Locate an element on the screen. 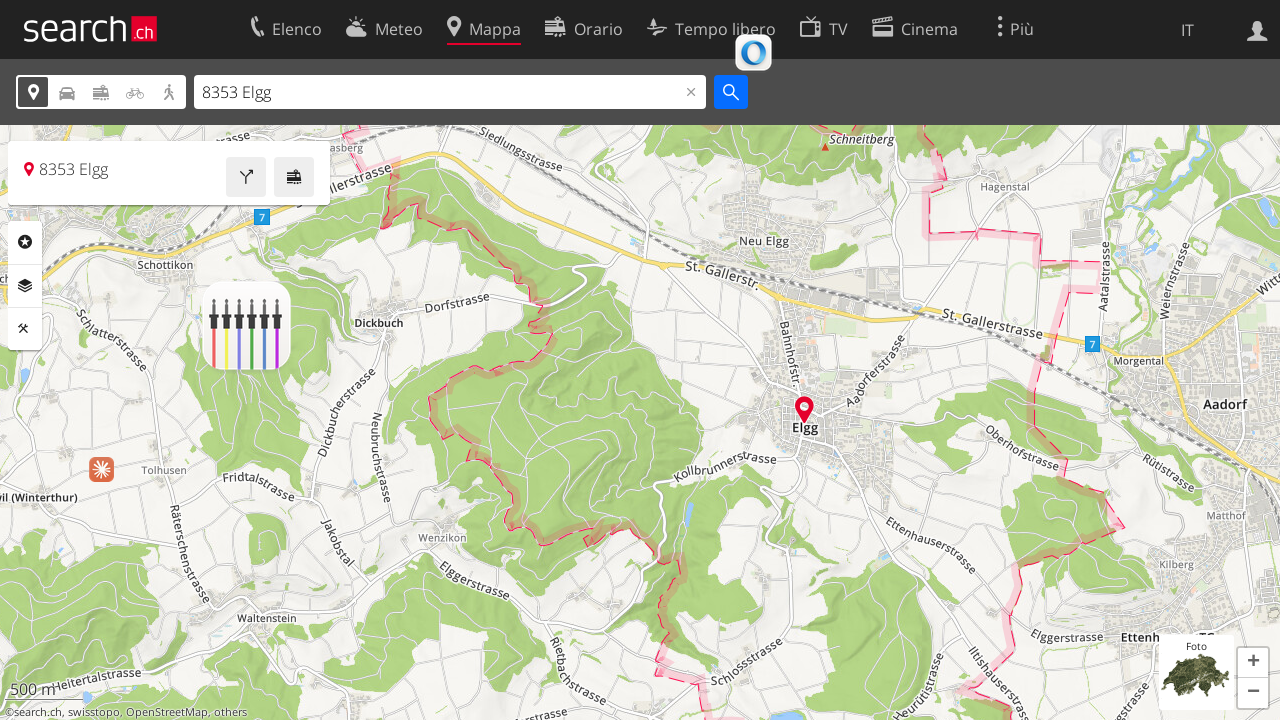  open the Claude AI assistant app is located at coordinates (101, 469).